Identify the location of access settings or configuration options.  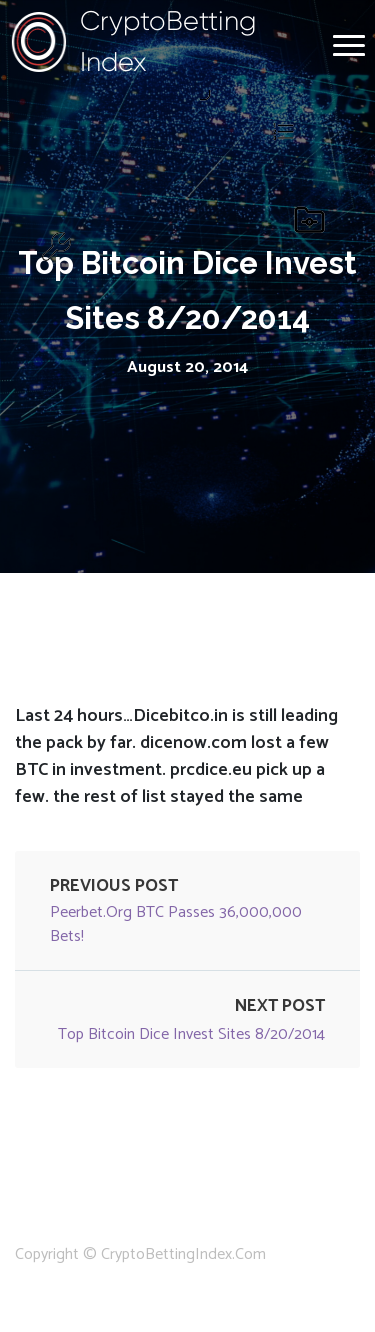
(56, 246).